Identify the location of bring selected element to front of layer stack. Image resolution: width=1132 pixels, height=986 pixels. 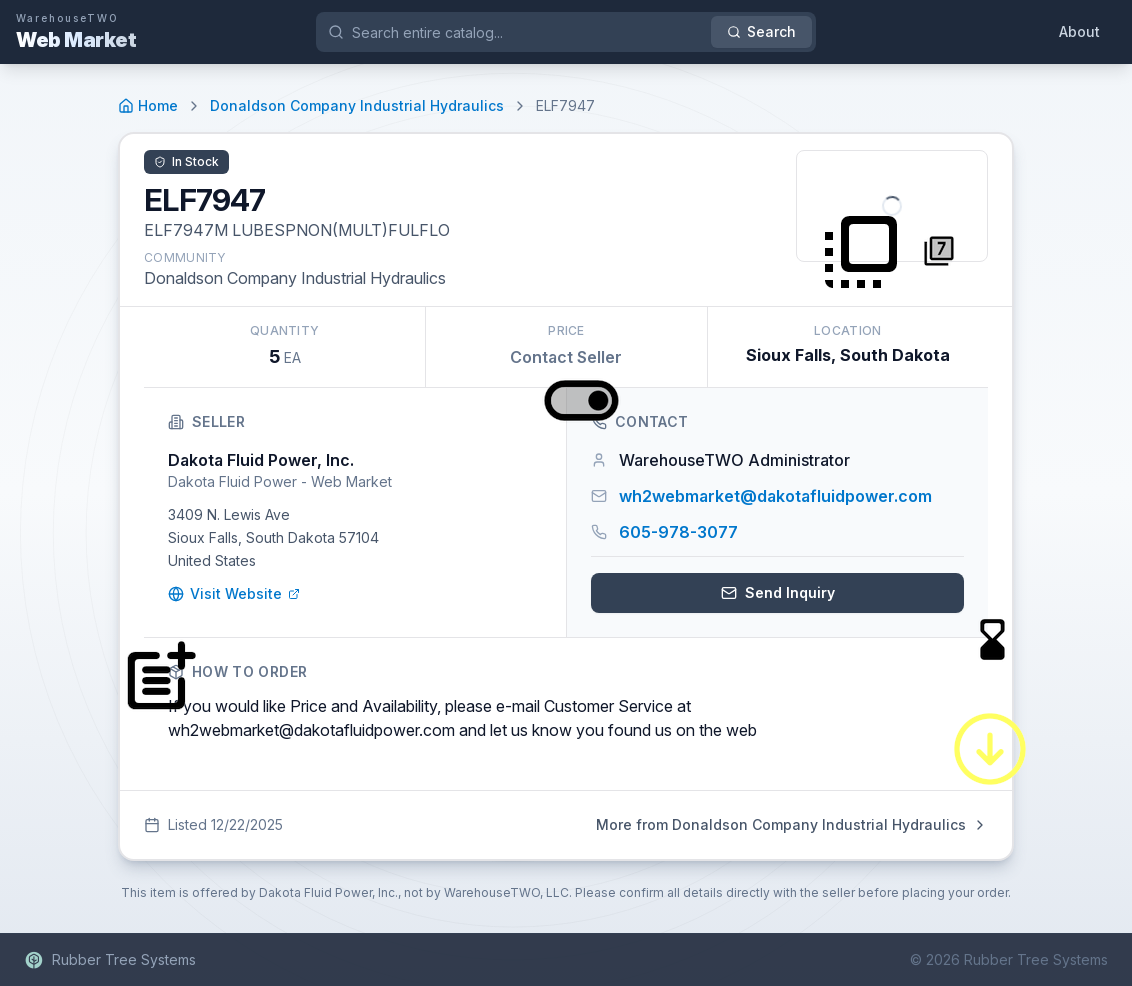
(861, 252).